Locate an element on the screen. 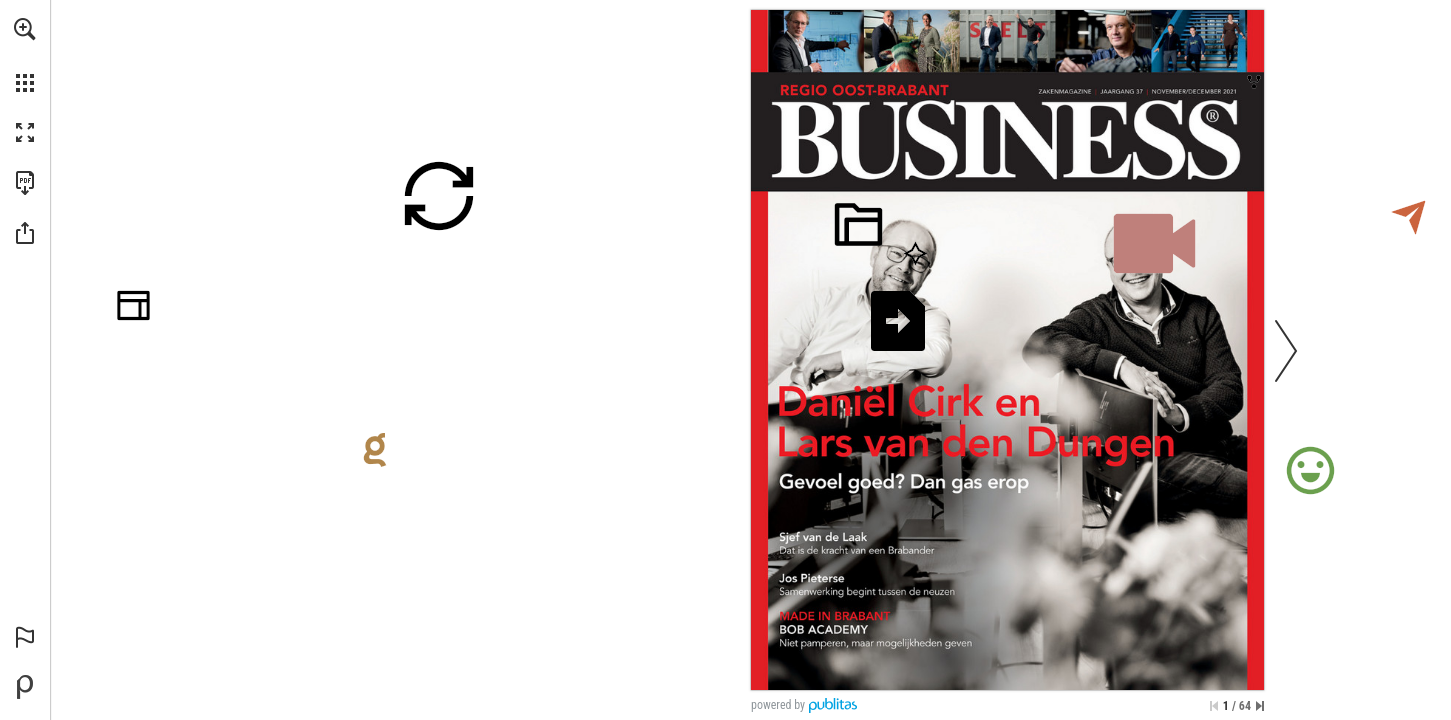 Image resolution: width=1451 pixels, height=720 pixels. switch to two-column layout with header is located at coordinates (133, 305).